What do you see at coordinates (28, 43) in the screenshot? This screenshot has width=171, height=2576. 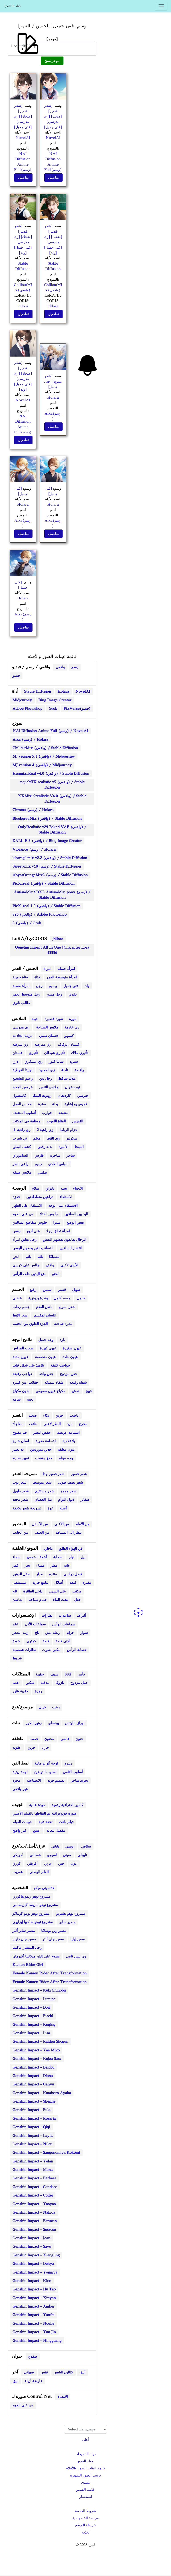 I see `select a color or theme` at bounding box center [28, 43].